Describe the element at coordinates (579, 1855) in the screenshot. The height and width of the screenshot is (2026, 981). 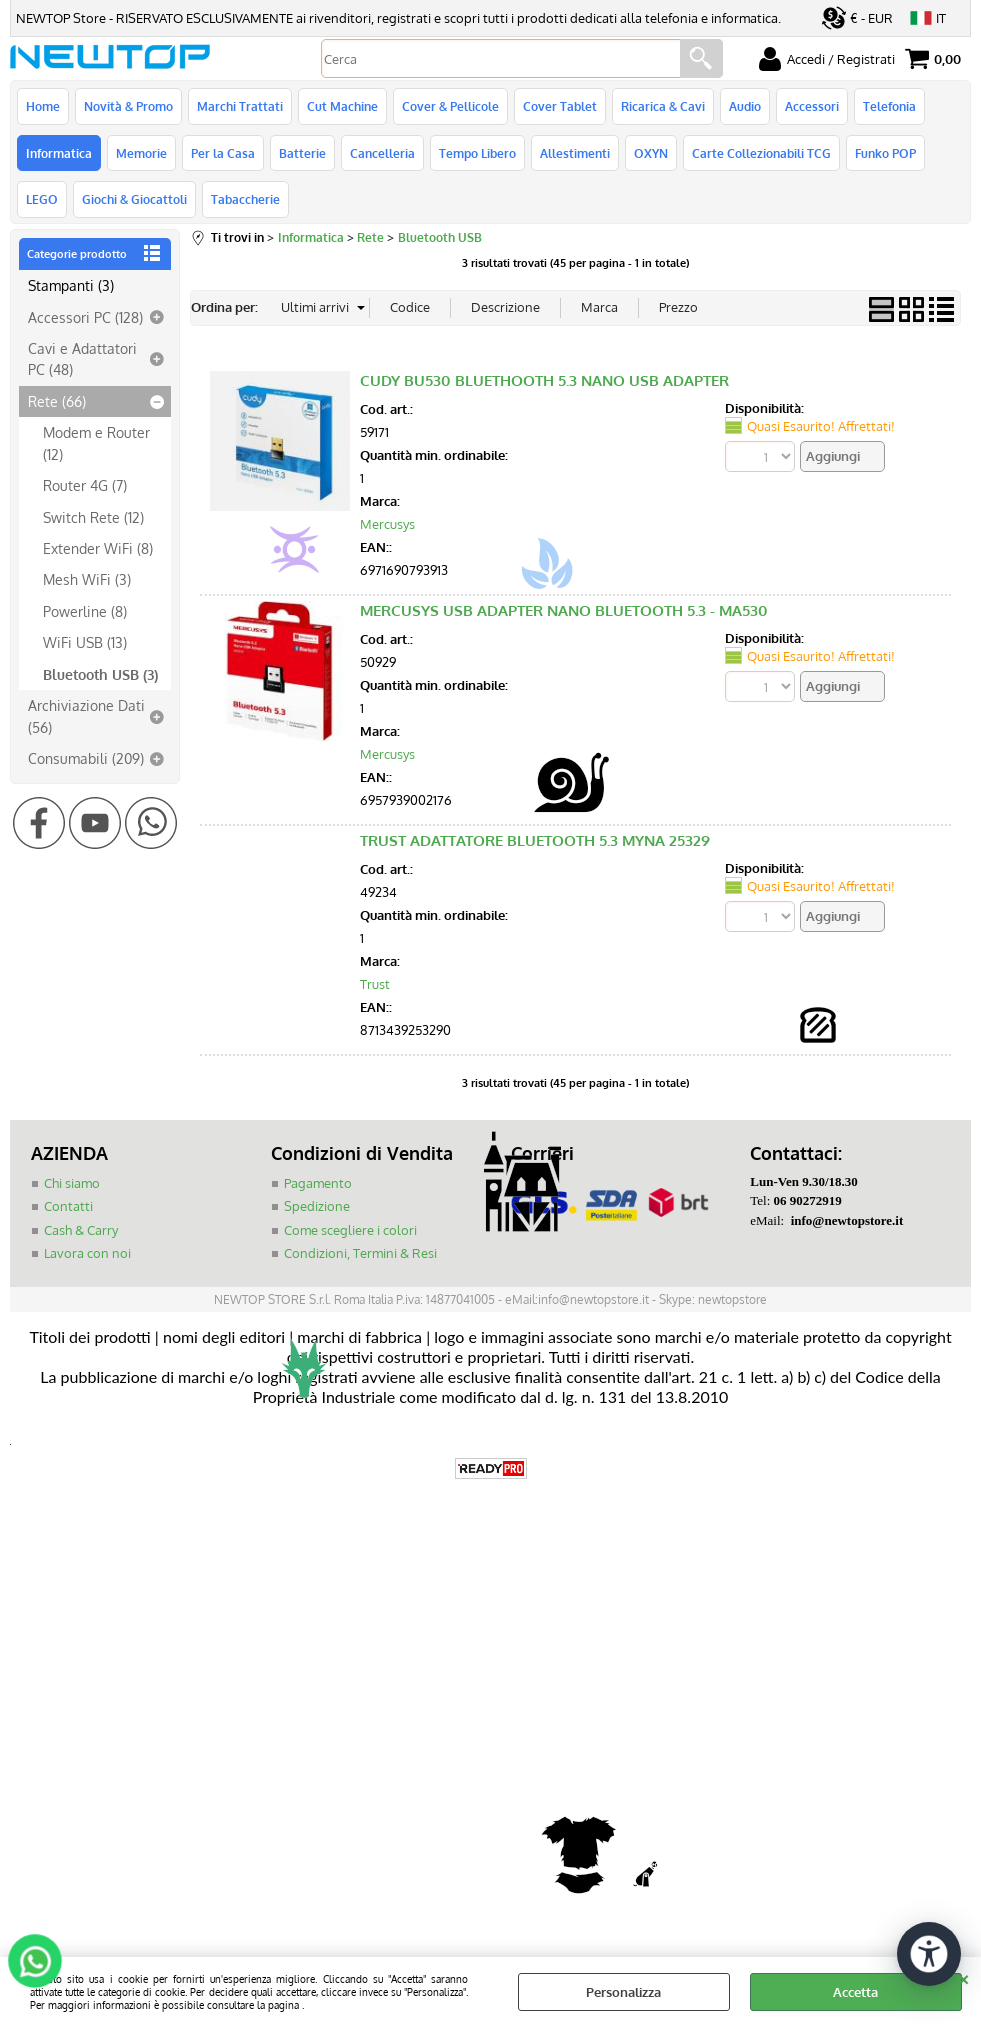
I see `equip fur armor or primitive clothing` at that location.